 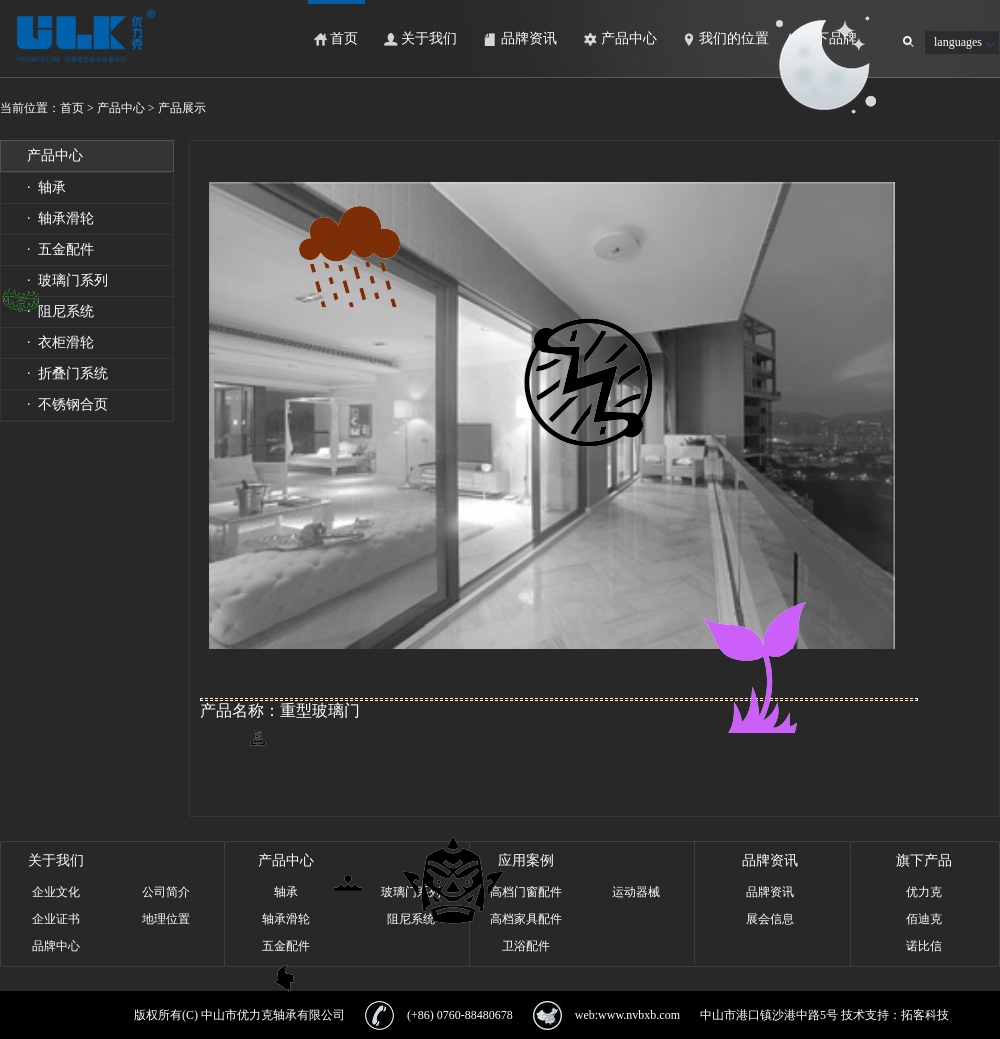 I want to click on indicates a desert or Egyptian-themed level, so click(x=348, y=883).